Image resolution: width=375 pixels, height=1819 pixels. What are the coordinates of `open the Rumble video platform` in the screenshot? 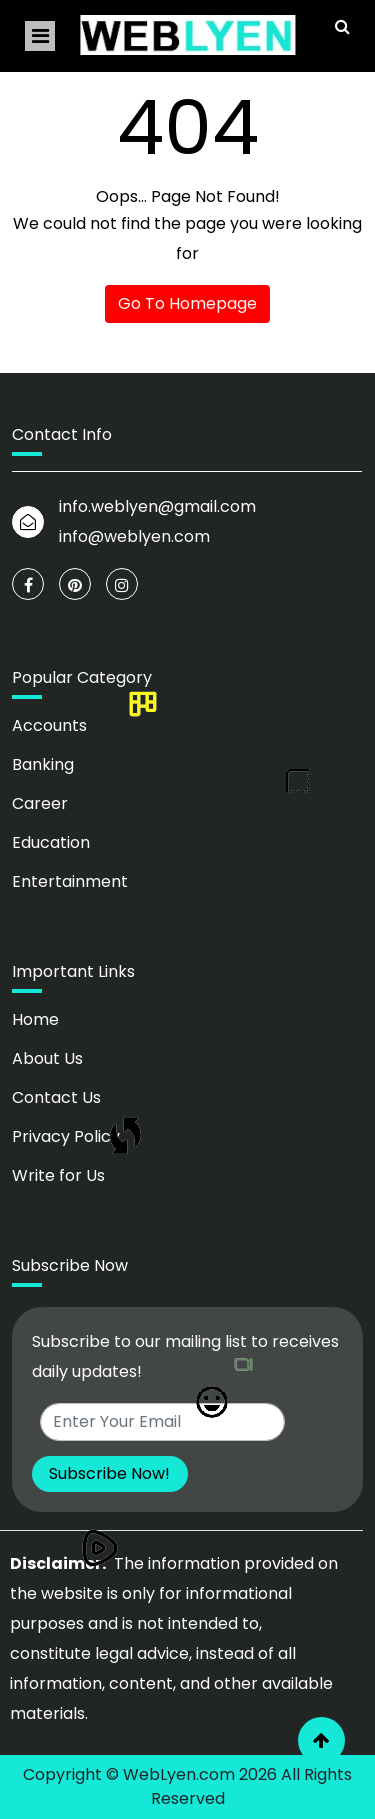 It's located at (99, 1548).